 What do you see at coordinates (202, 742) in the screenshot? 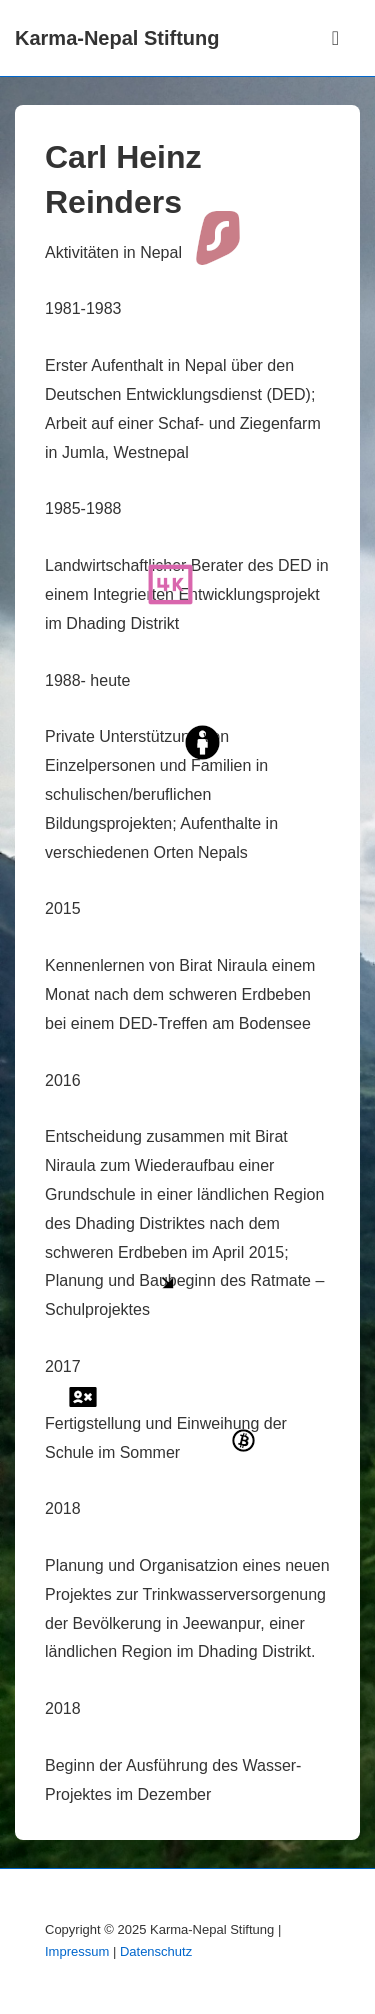
I see `indicates content requiring attribution under creative commons license` at bounding box center [202, 742].